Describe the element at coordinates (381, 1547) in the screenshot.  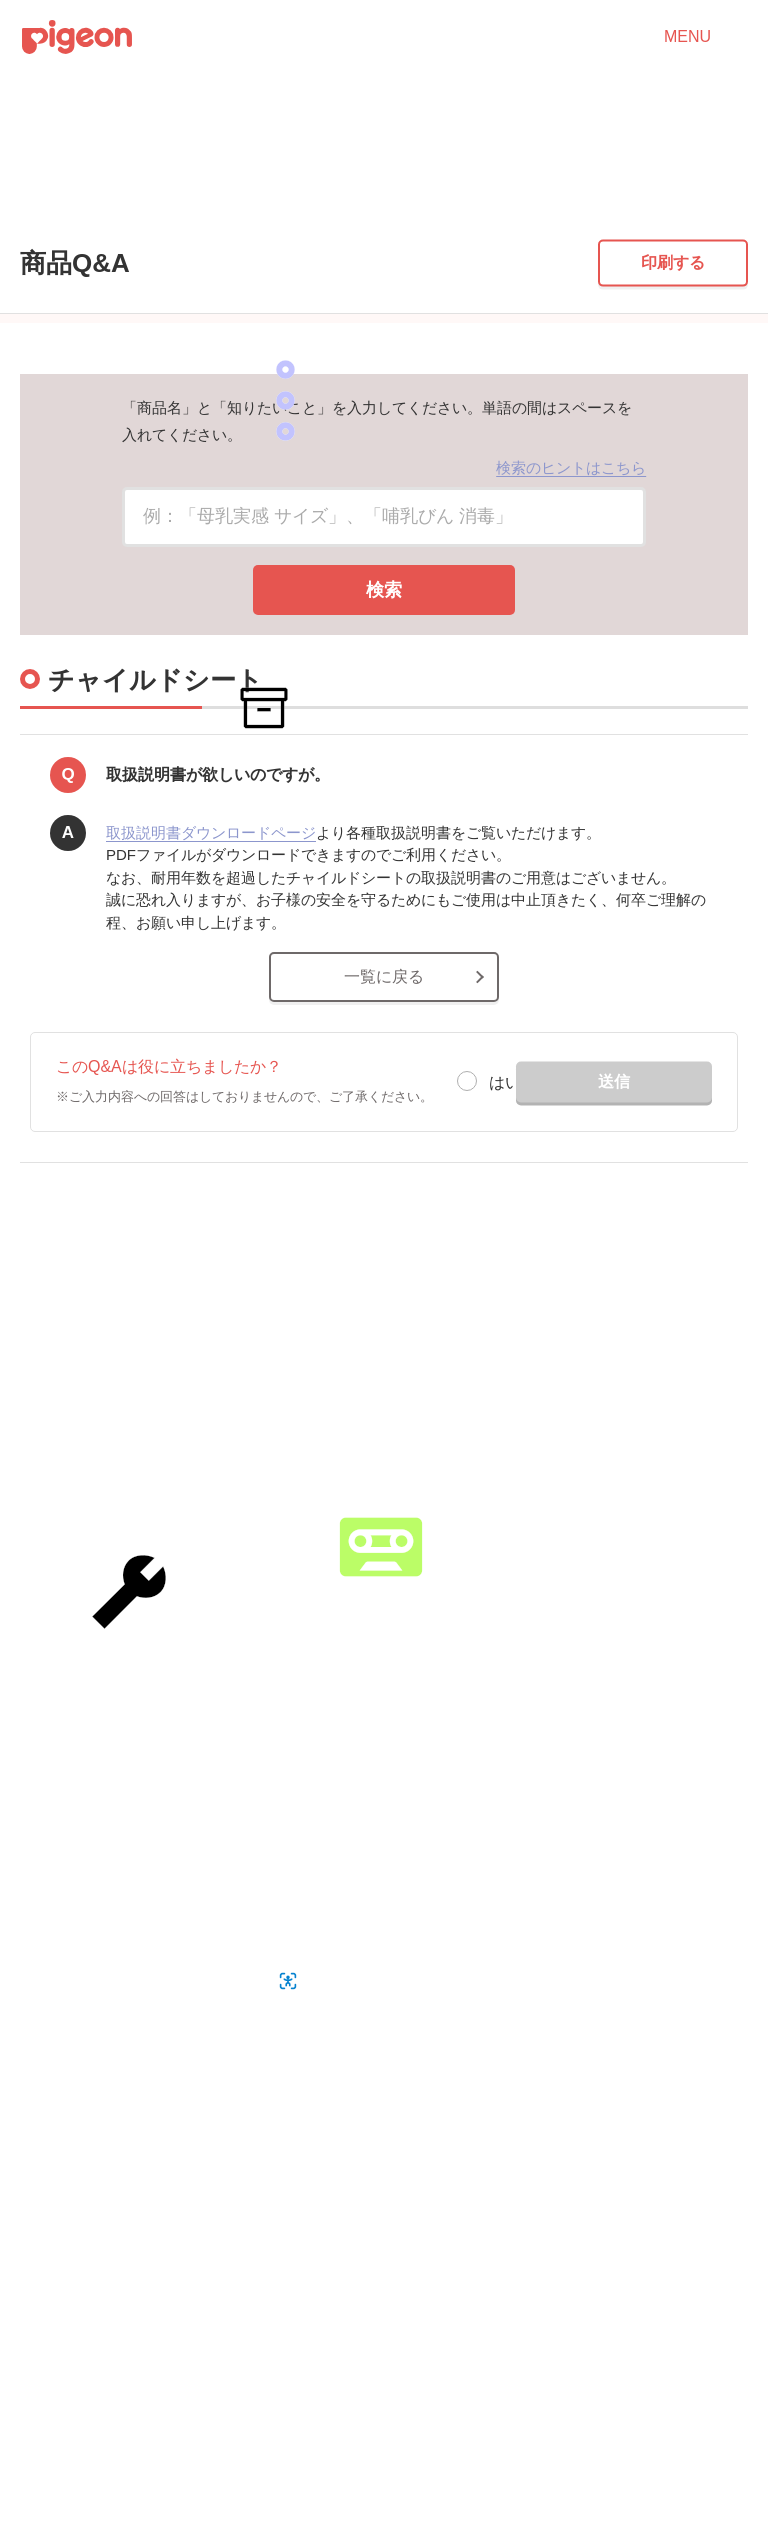
I see `access audio recordings or voice memos` at that location.